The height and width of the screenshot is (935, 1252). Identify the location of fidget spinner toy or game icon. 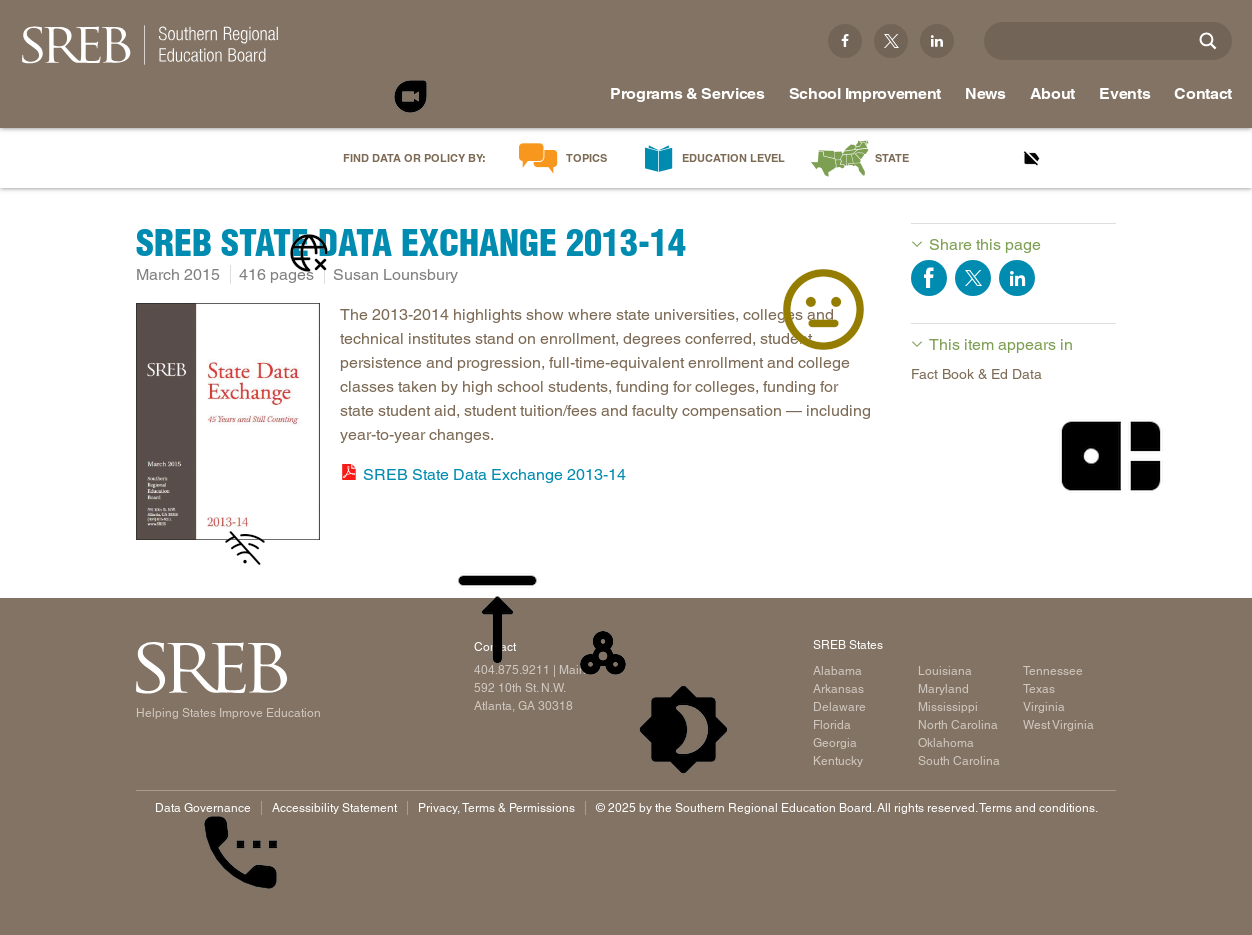
(603, 656).